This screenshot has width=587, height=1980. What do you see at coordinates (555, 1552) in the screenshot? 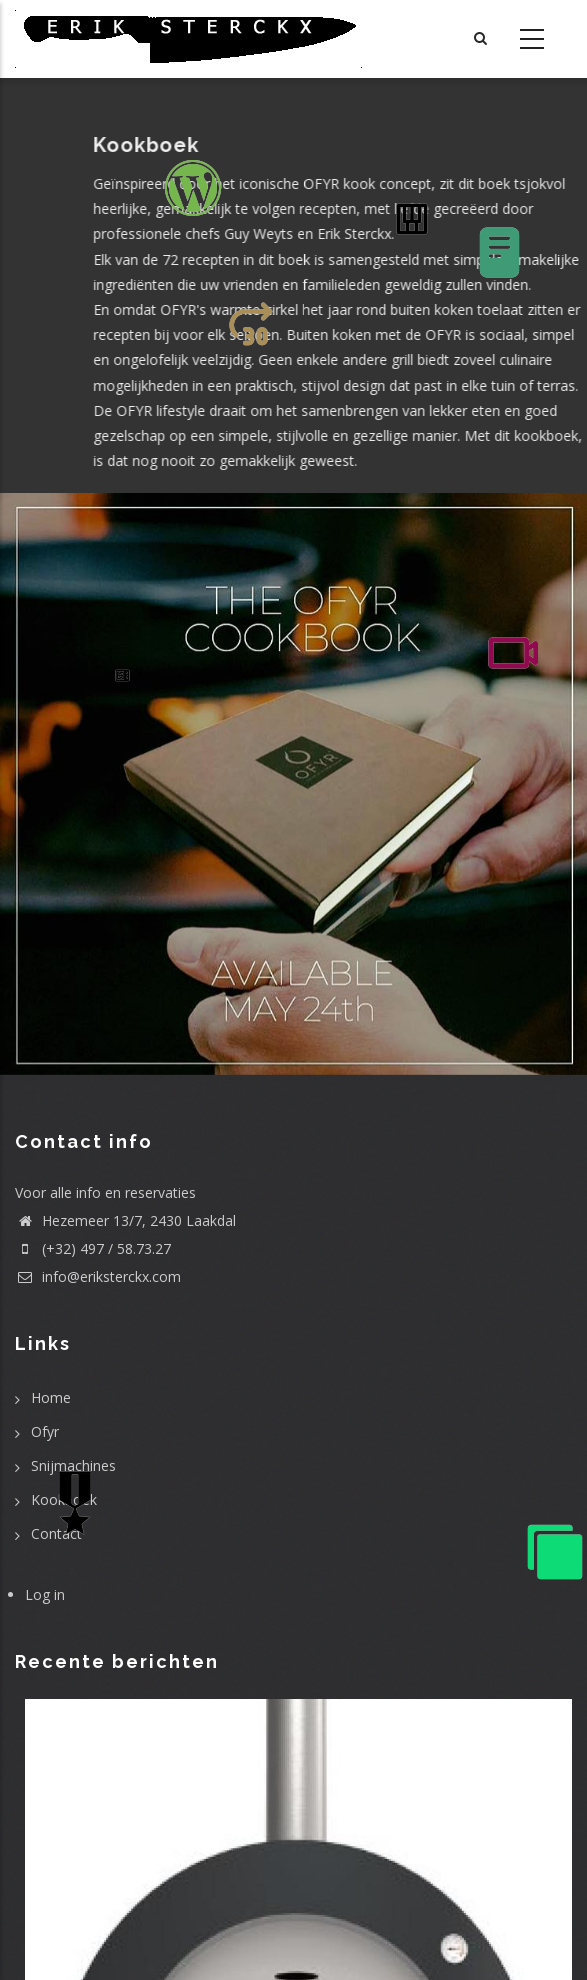
I see `copy to clipboard` at bounding box center [555, 1552].